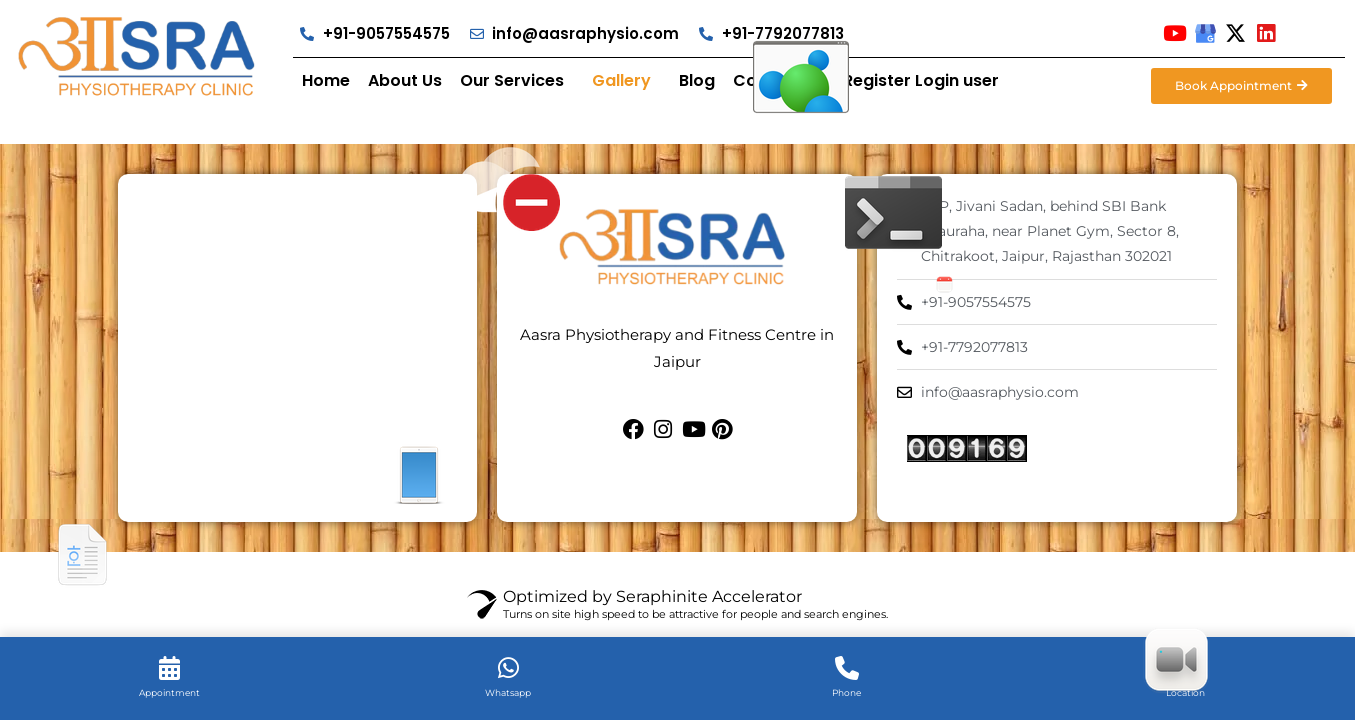 This screenshot has width=1355, height=720. Describe the element at coordinates (82, 554) in the screenshot. I see `hancom hangul word processor document file` at that location.